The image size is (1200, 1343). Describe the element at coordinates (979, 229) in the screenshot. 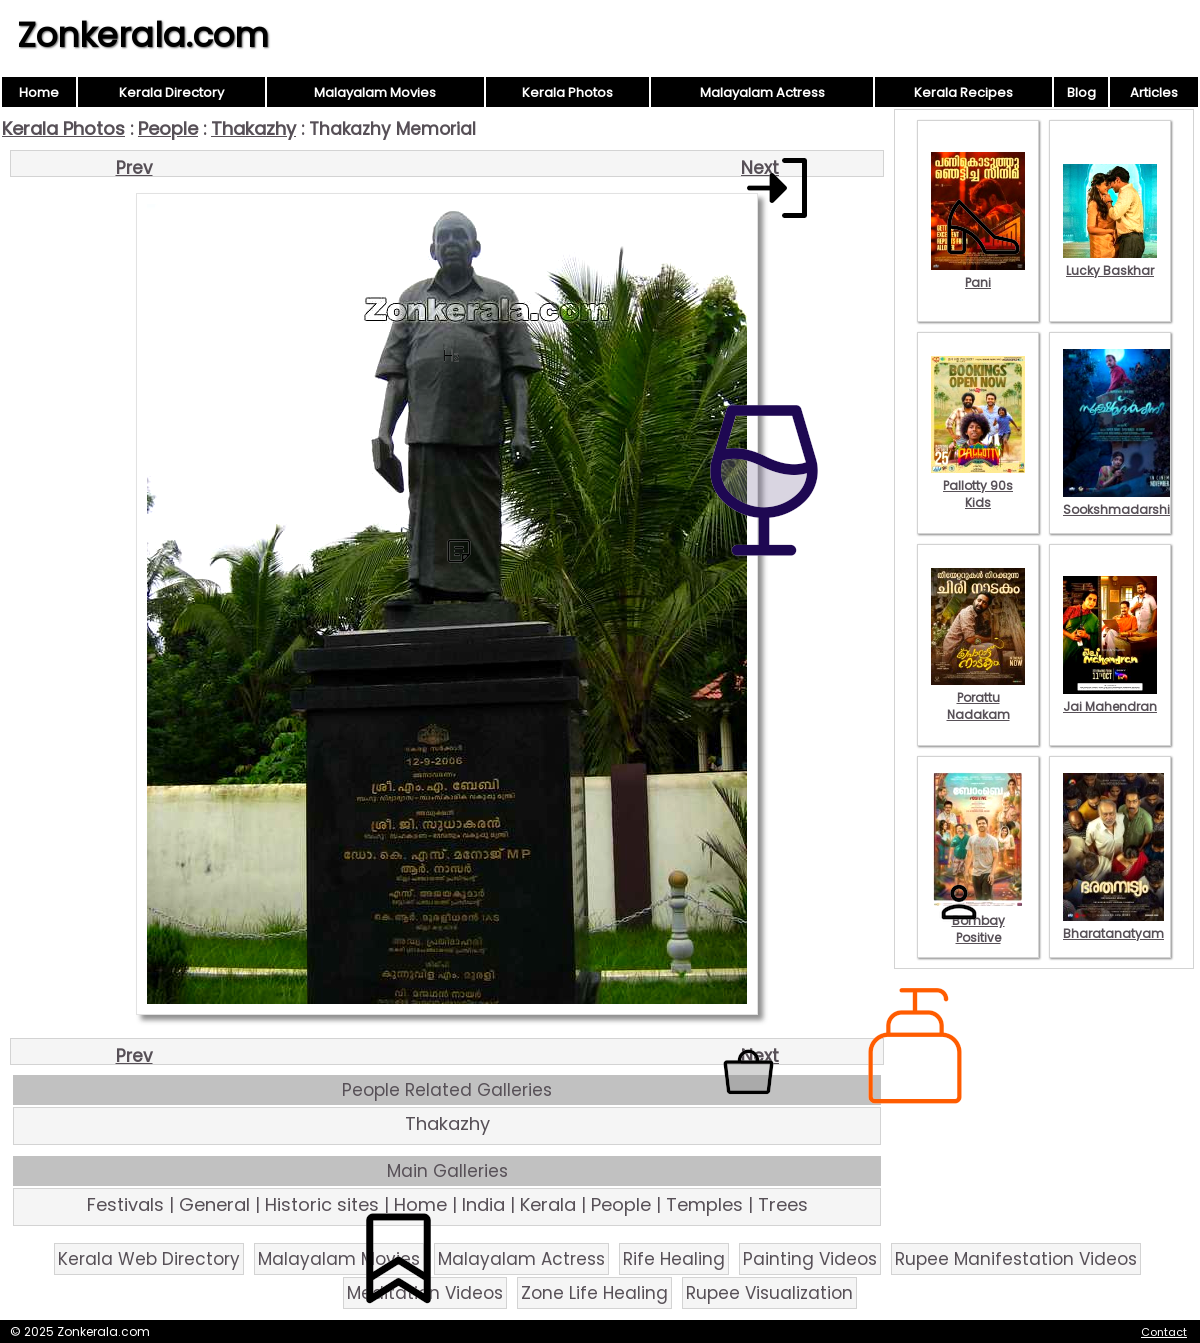

I see `browse women's footwear category` at that location.